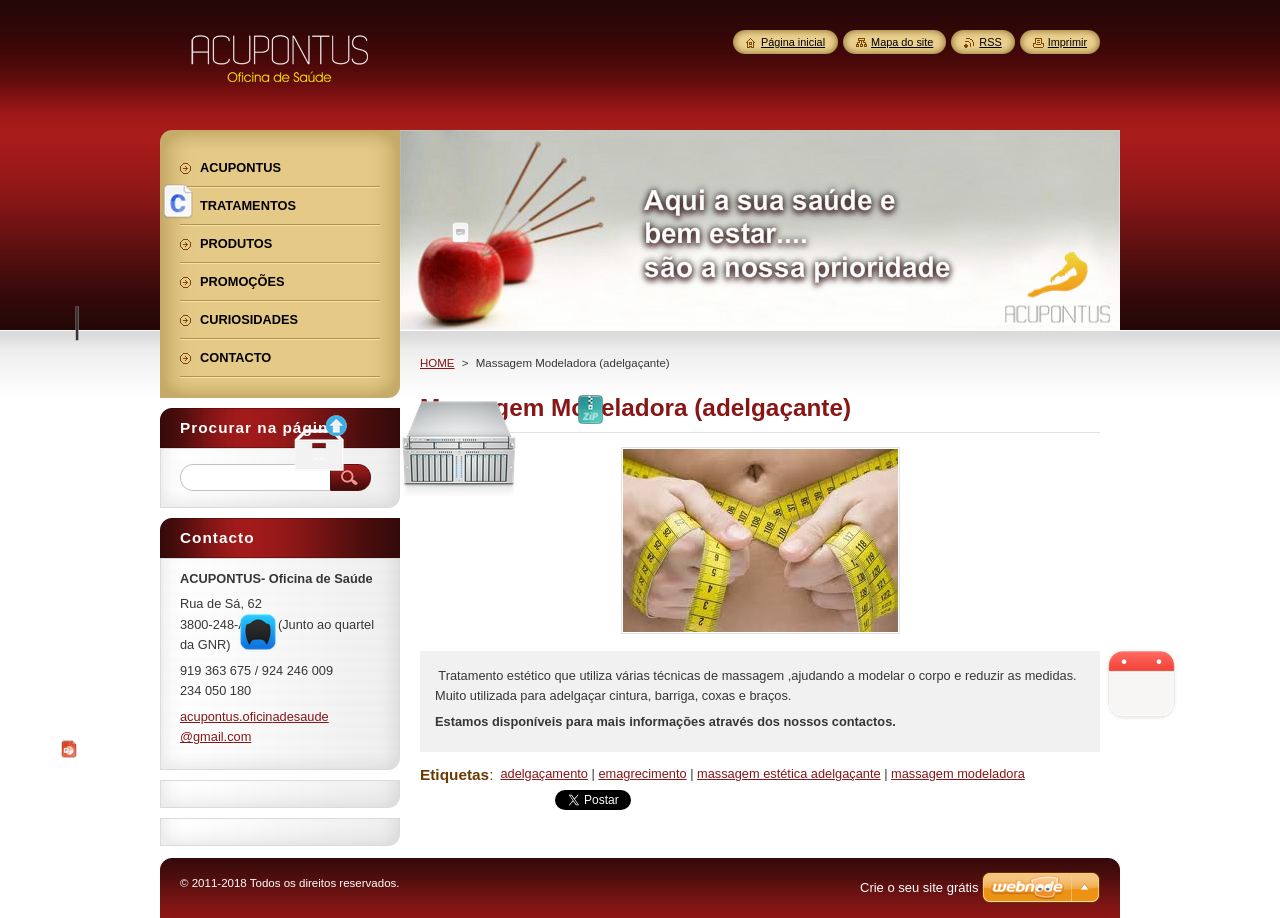  I want to click on xserve g4 server hardware device, so click(459, 440).